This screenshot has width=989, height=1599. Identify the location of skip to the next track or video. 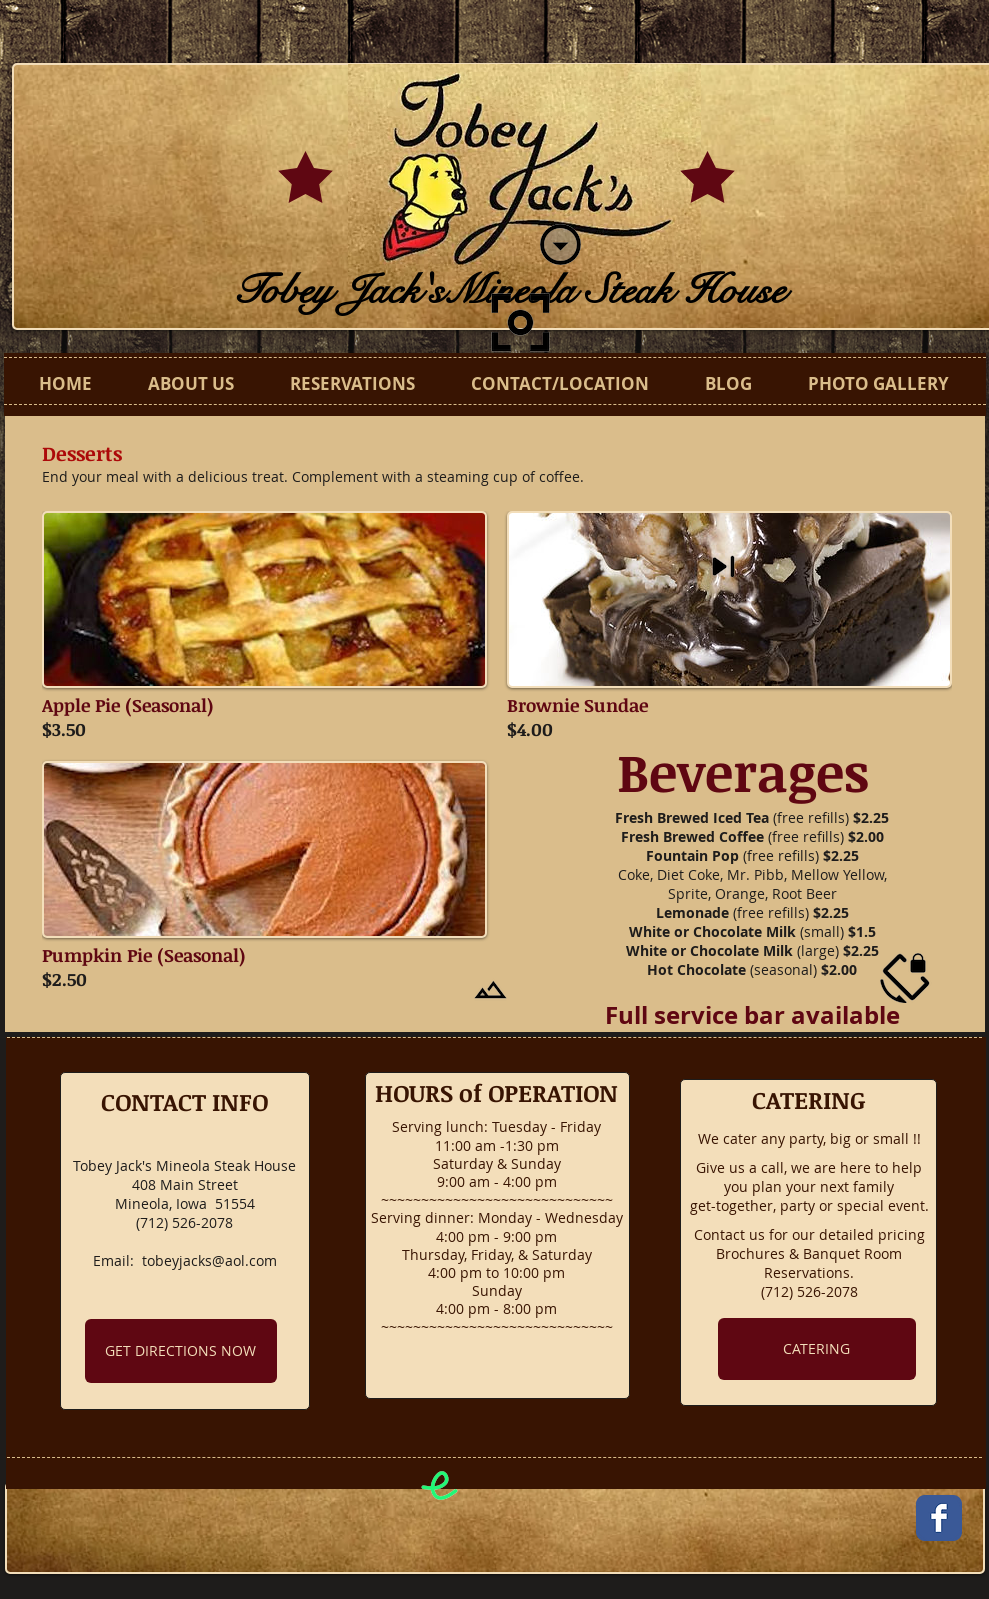
(723, 566).